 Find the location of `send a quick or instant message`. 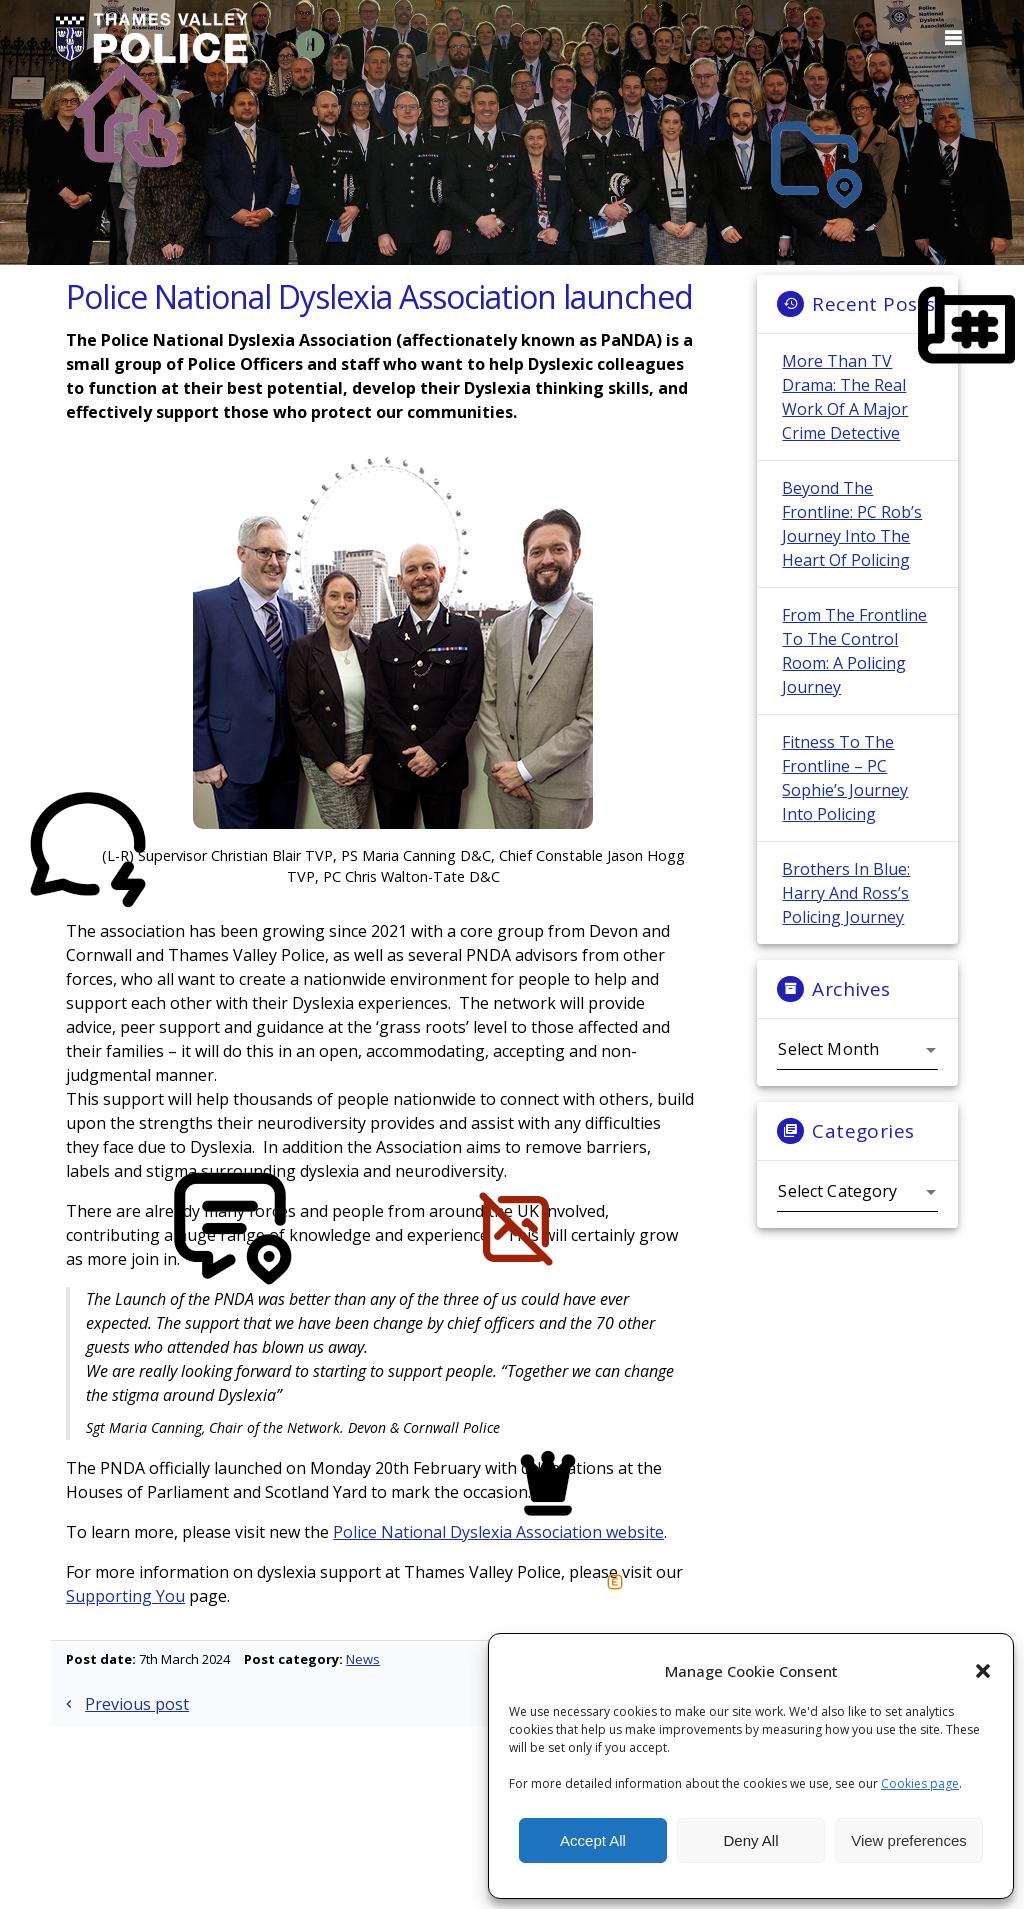

send a quick or instant message is located at coordinates (88, 844).